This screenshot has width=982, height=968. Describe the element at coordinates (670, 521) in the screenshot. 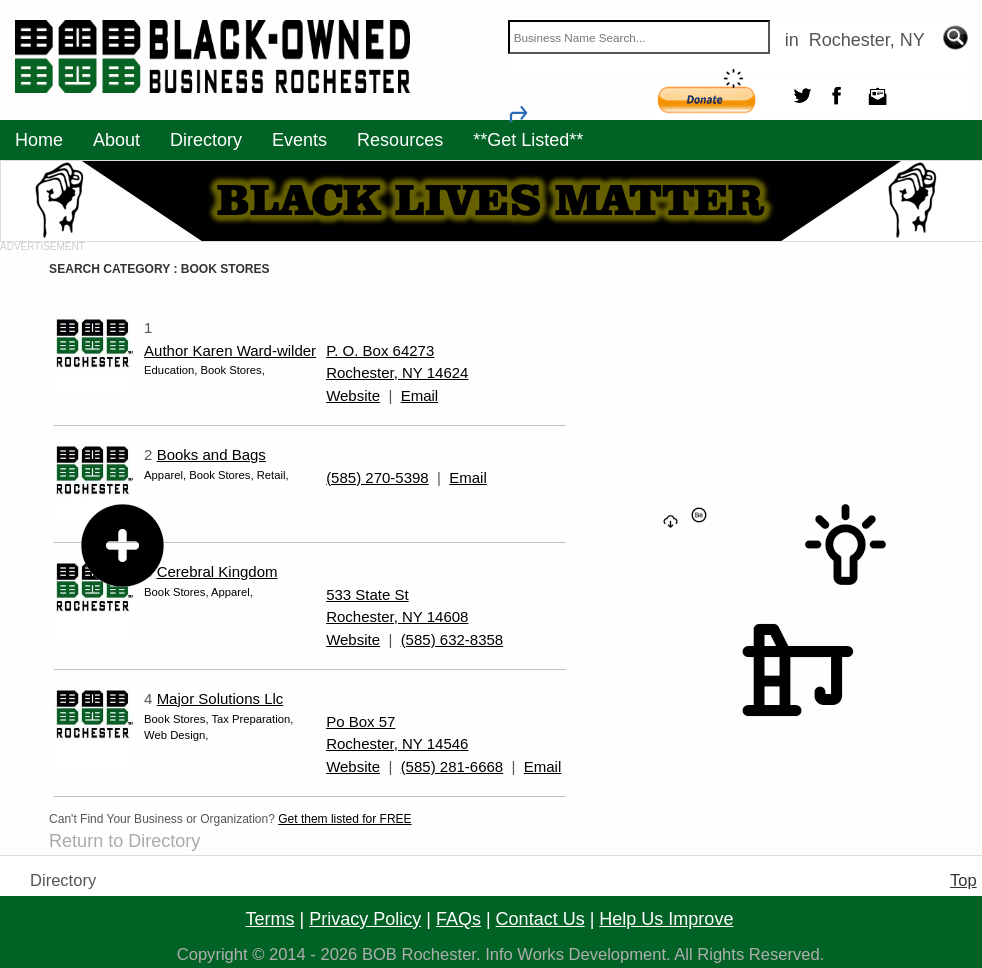

I see `download file from cloud storage` at that location.